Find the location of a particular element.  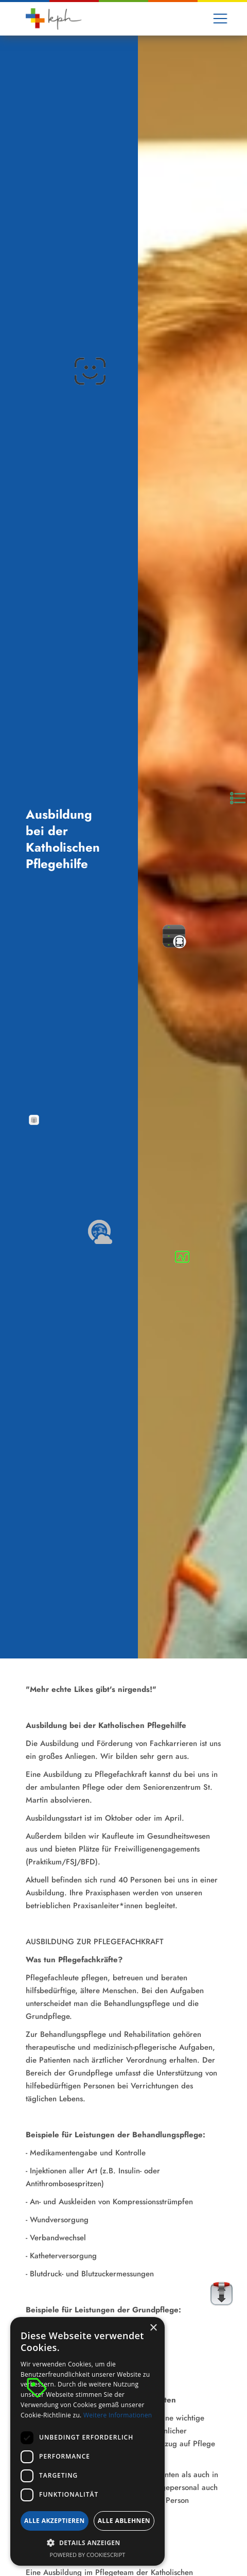

open transmission torrent client is located at coordinates (221, 2294).